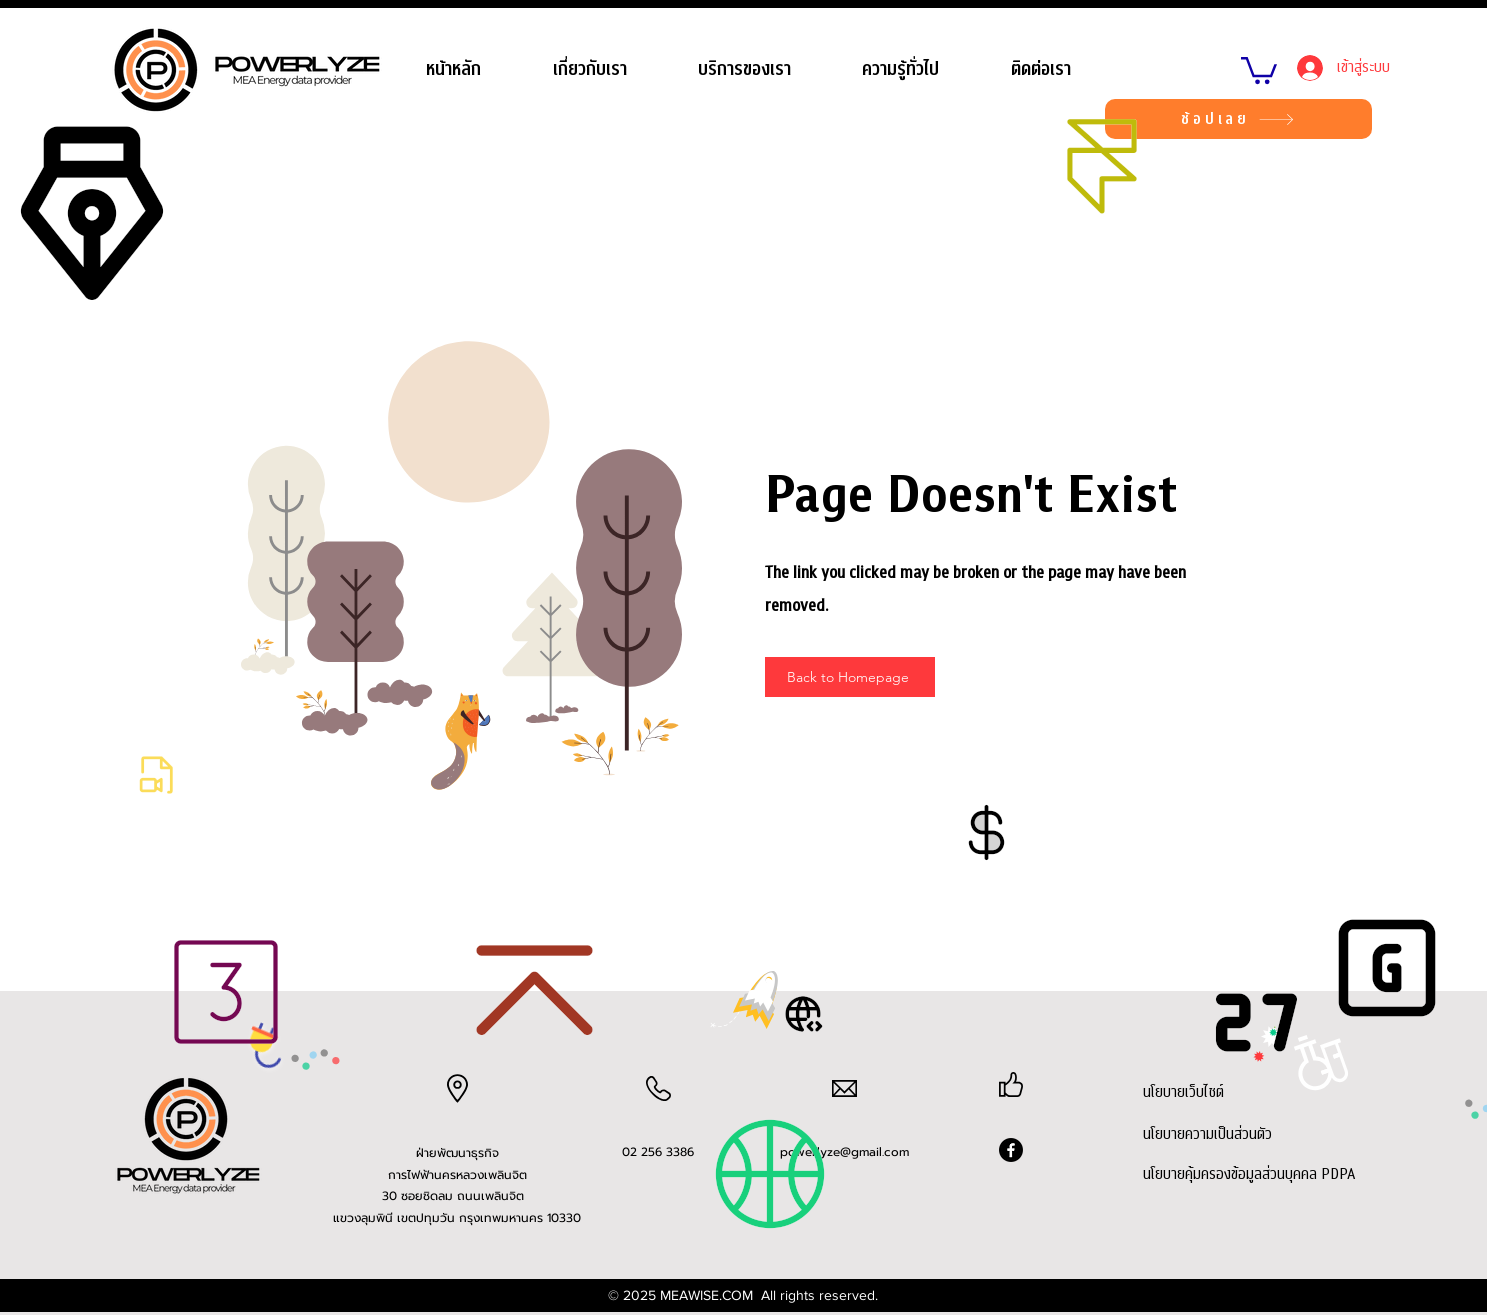 The height and width of the screenshot is (1315, 1487). Describe the element at coordinates (226, 992) in the screenshot. I see `indicates step 3 in a multi-step process` at that location.